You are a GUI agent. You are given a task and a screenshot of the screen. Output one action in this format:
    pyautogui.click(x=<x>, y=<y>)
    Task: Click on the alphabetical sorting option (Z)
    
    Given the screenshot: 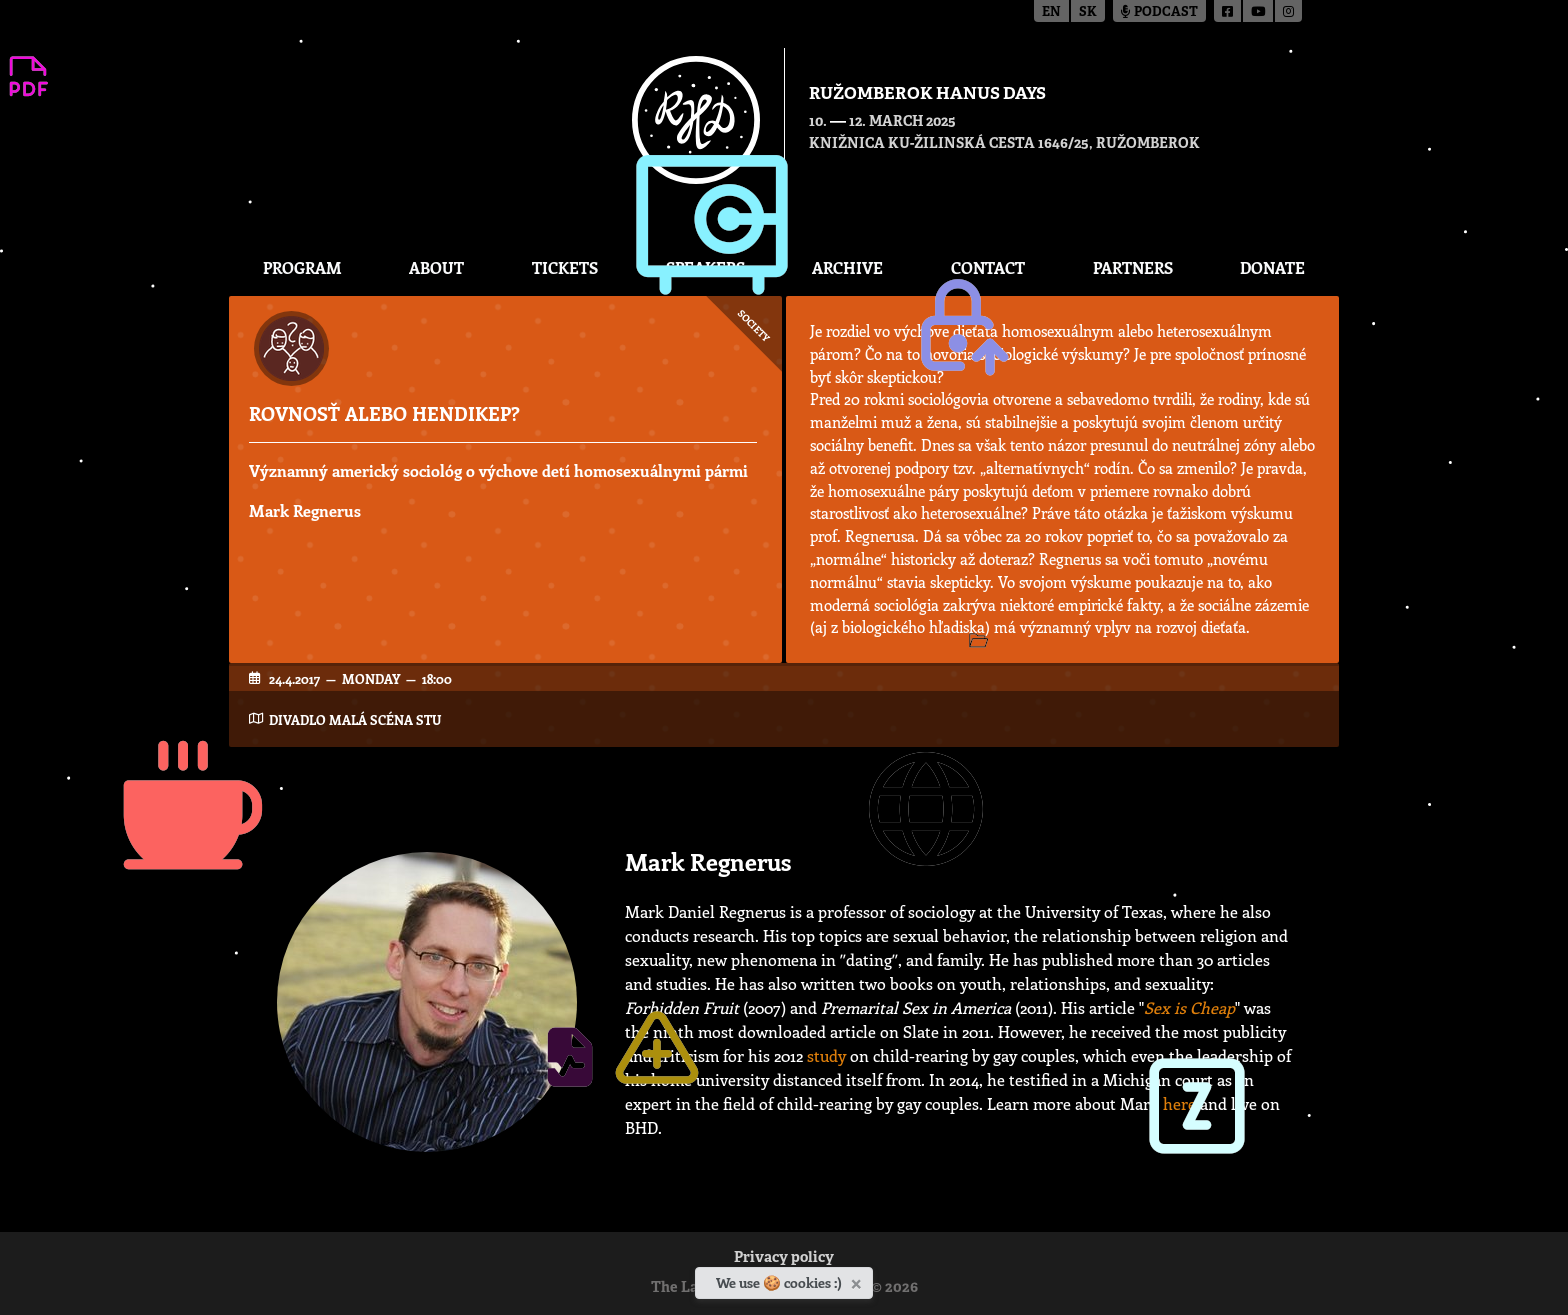 What is the action you would take?
    pyautogui.click(x=1197, y=1106)
    